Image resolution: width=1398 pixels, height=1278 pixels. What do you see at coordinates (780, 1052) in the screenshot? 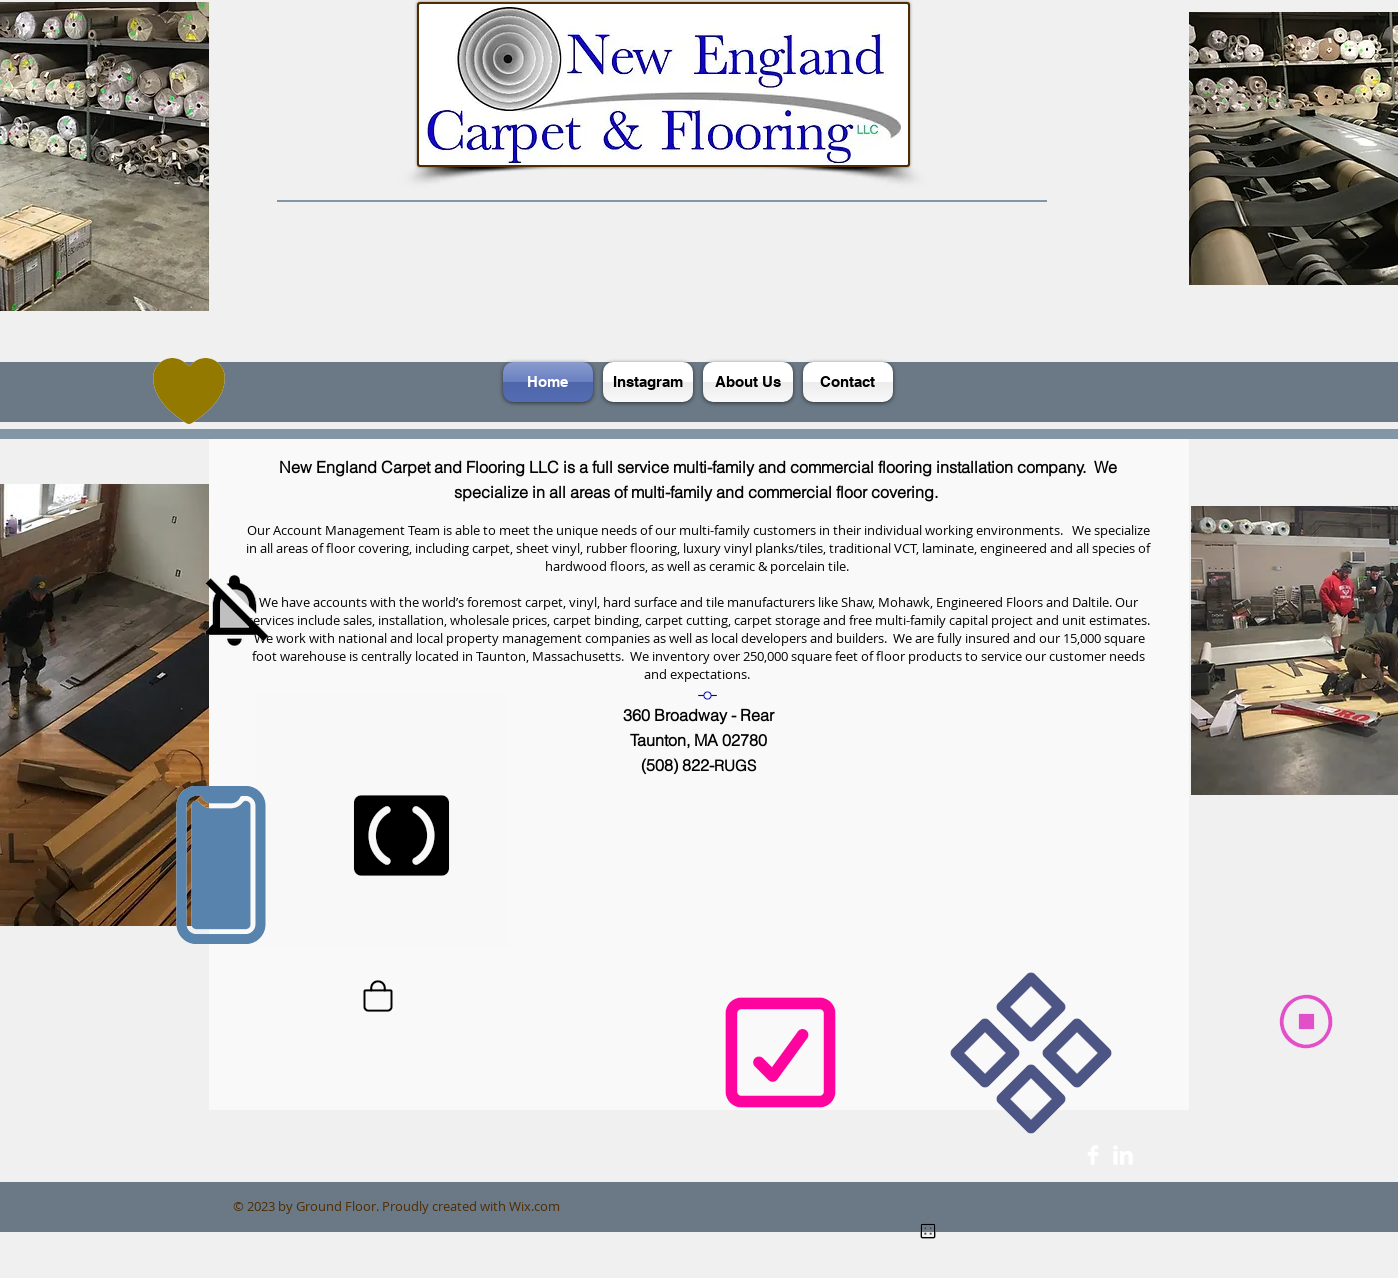
I see `mark item as complete` at bounding box center [780, 1052].